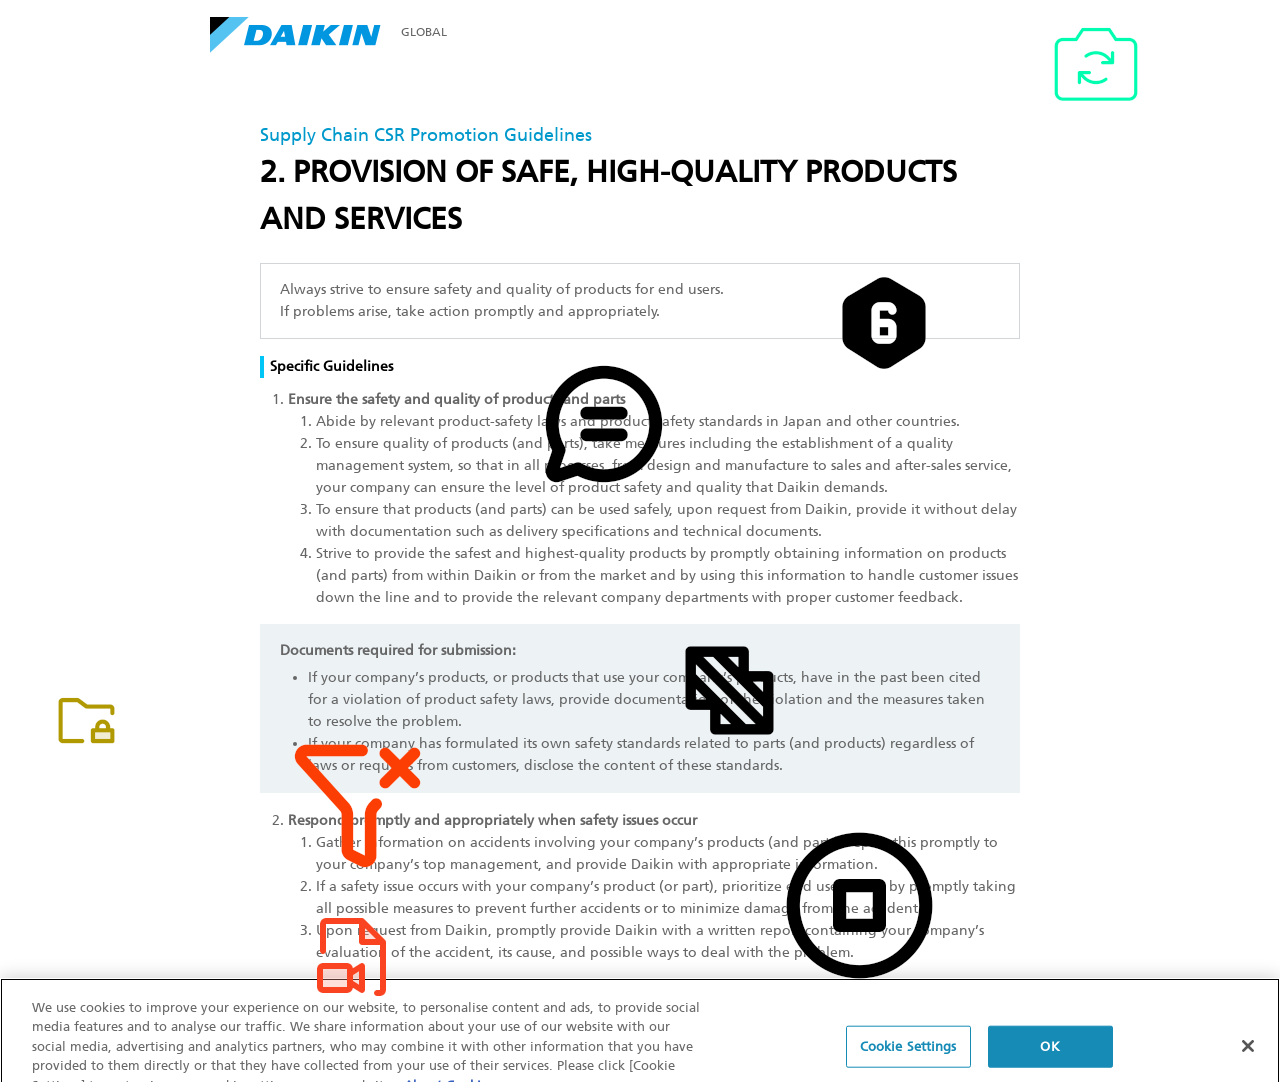  What do you see at coordinates (359, 803) in the screenshot?
I see `clear all active filters` at bounding box center [359, 803].